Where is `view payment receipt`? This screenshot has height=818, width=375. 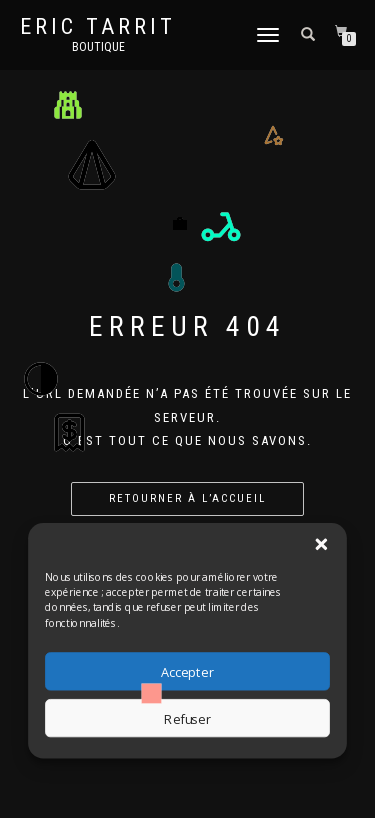 view payment receipt is located at coordinates (69, 432).